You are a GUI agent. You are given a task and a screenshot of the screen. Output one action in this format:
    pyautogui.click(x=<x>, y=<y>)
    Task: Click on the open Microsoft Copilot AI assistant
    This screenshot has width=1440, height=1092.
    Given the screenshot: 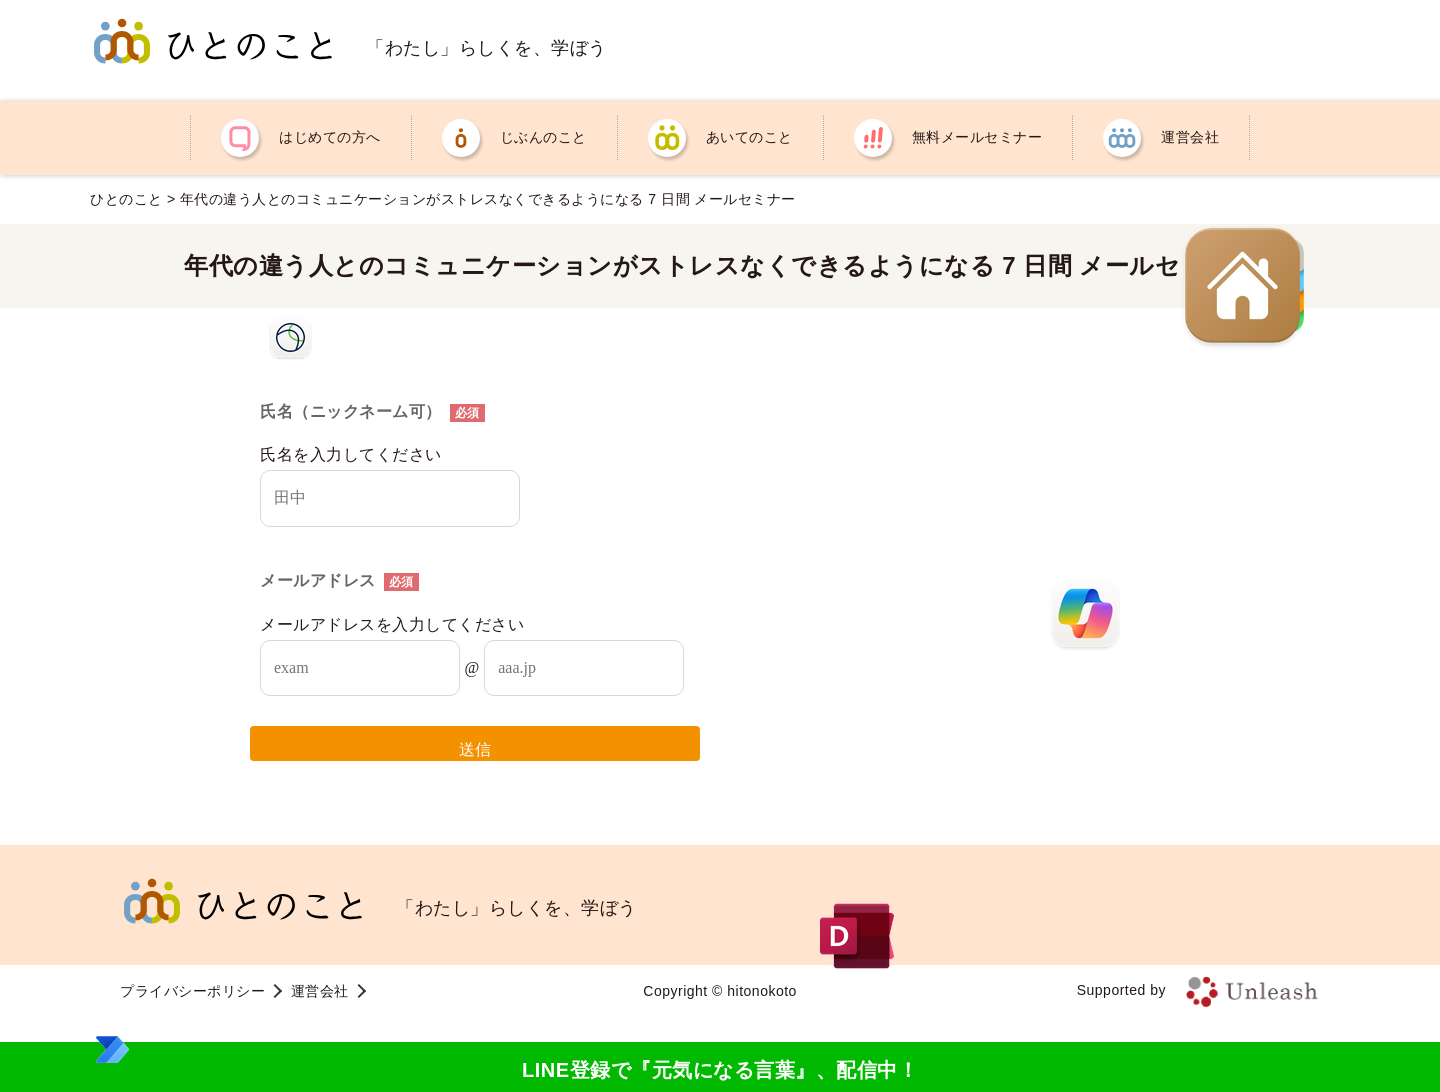 What is the action you would take?
    pyautogui.click(x=1085, y=613)
    